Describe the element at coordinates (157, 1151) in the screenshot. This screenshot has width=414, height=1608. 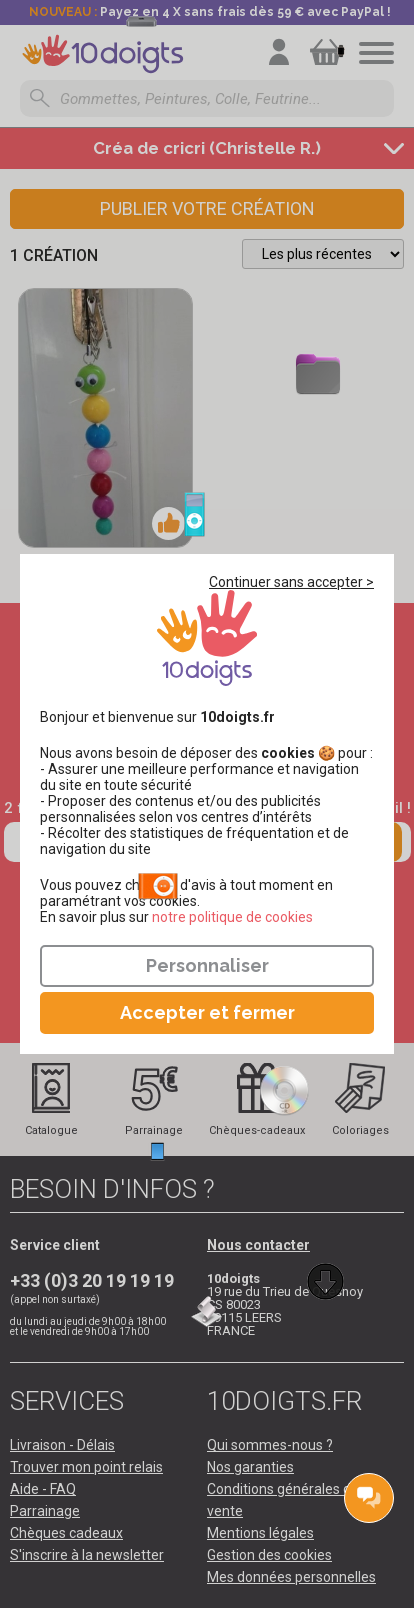
I see `iPad Pro device connected via wifi` at that location.